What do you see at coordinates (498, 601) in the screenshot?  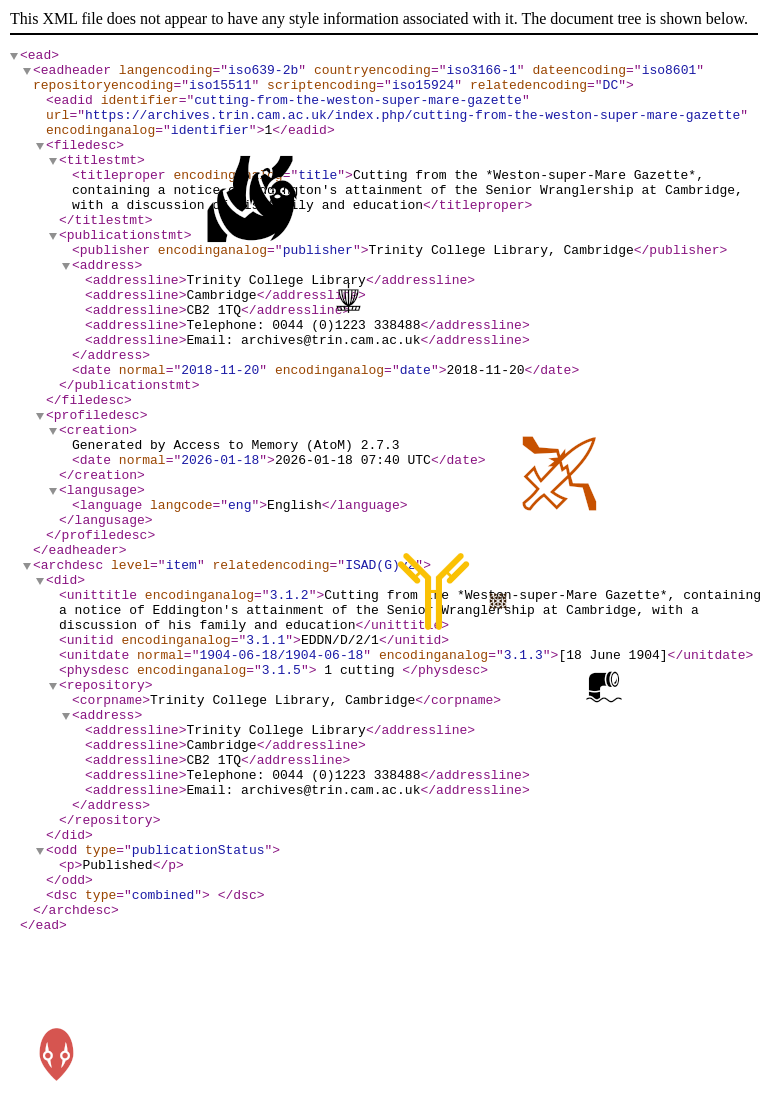 I see `decorative geometric pattern element` at bounding box center [498, 601].